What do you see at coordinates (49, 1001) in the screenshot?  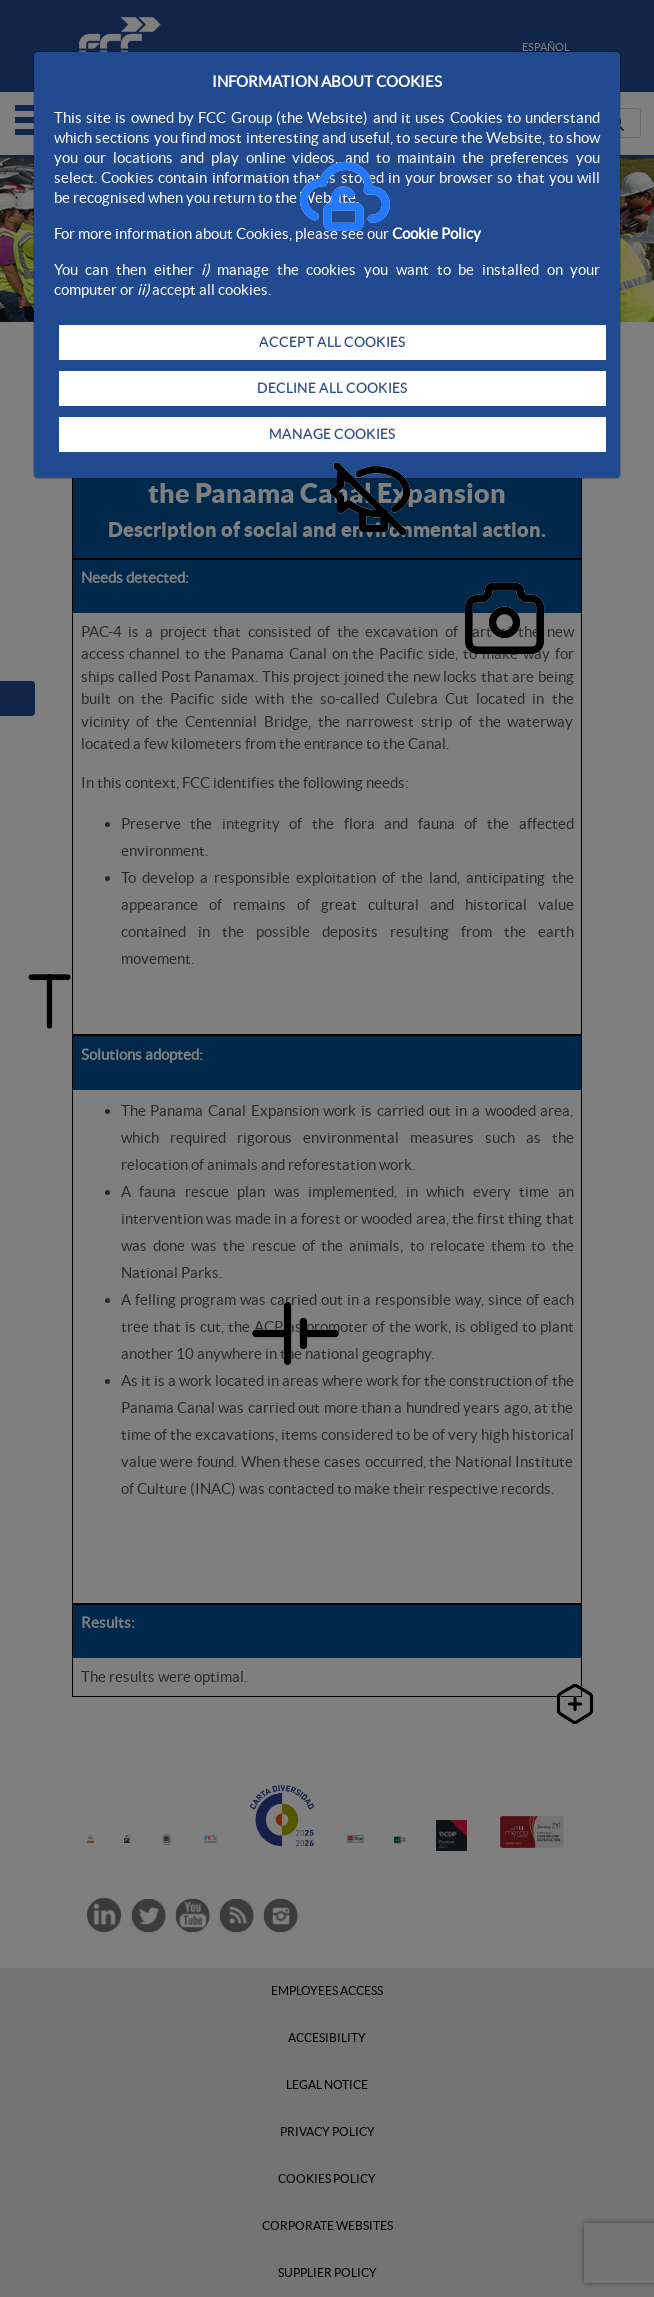 I see `text formatting tool for titles` at bounding box center [49, 1001].